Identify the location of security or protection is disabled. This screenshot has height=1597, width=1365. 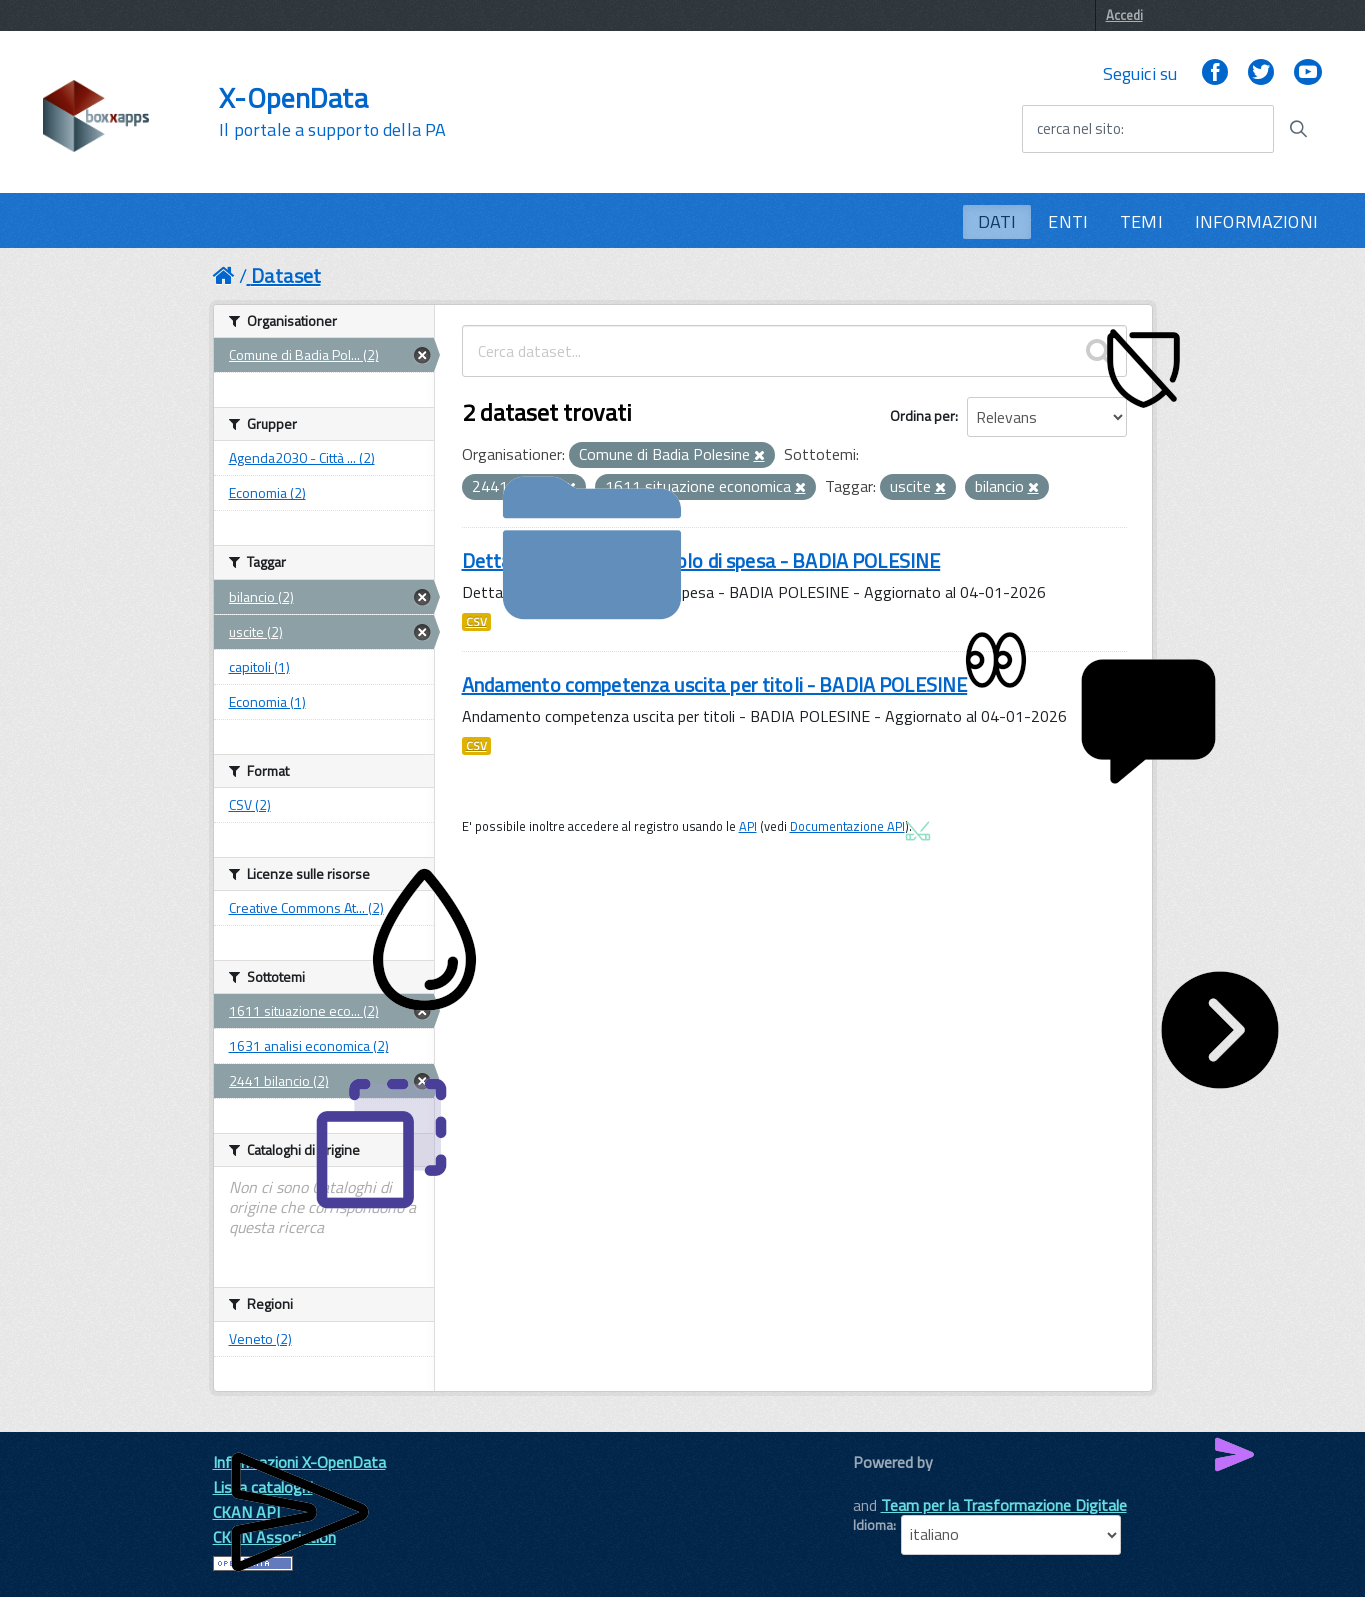
(1143, 365).